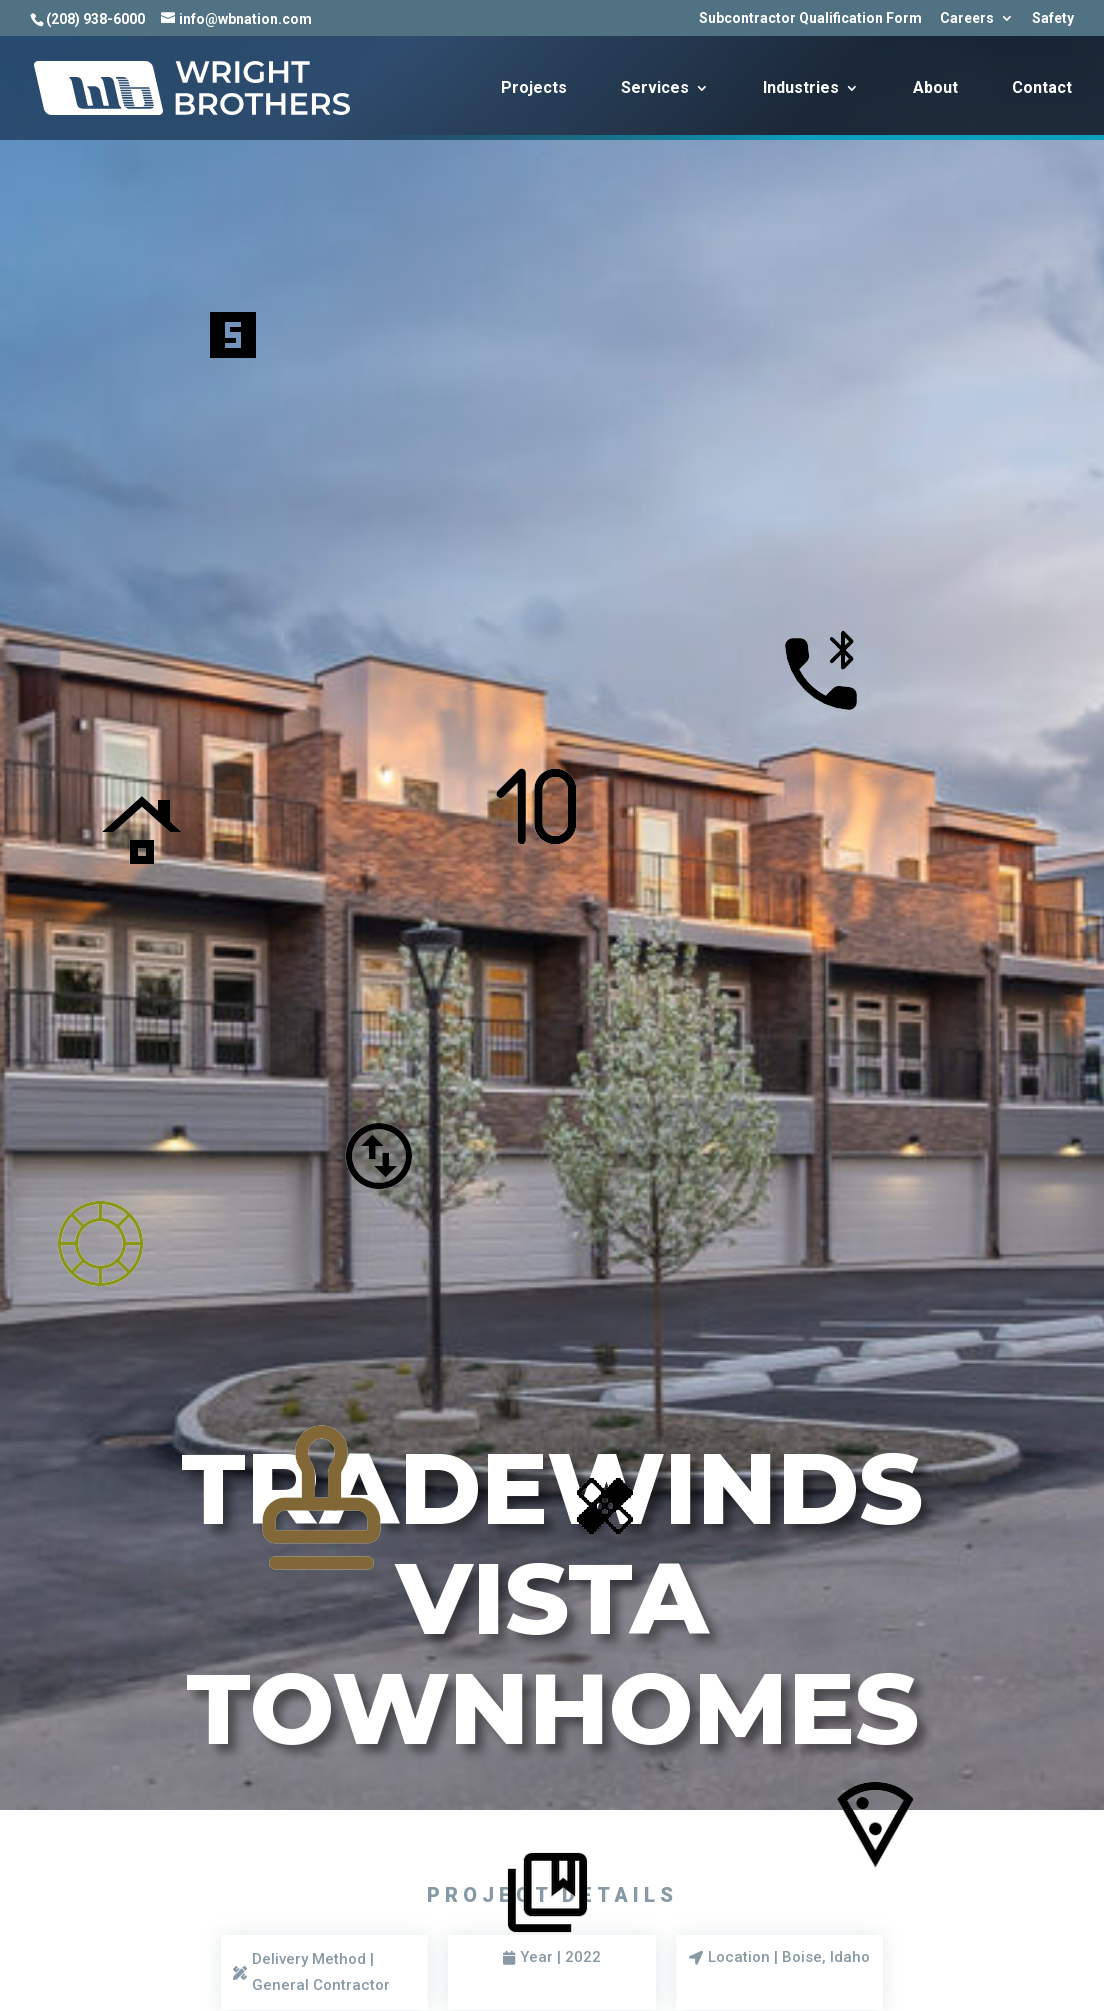 The width and height of the screenshot is (1104, 2011). I want to click on select image filter or preset number 5, so click(233, 335).